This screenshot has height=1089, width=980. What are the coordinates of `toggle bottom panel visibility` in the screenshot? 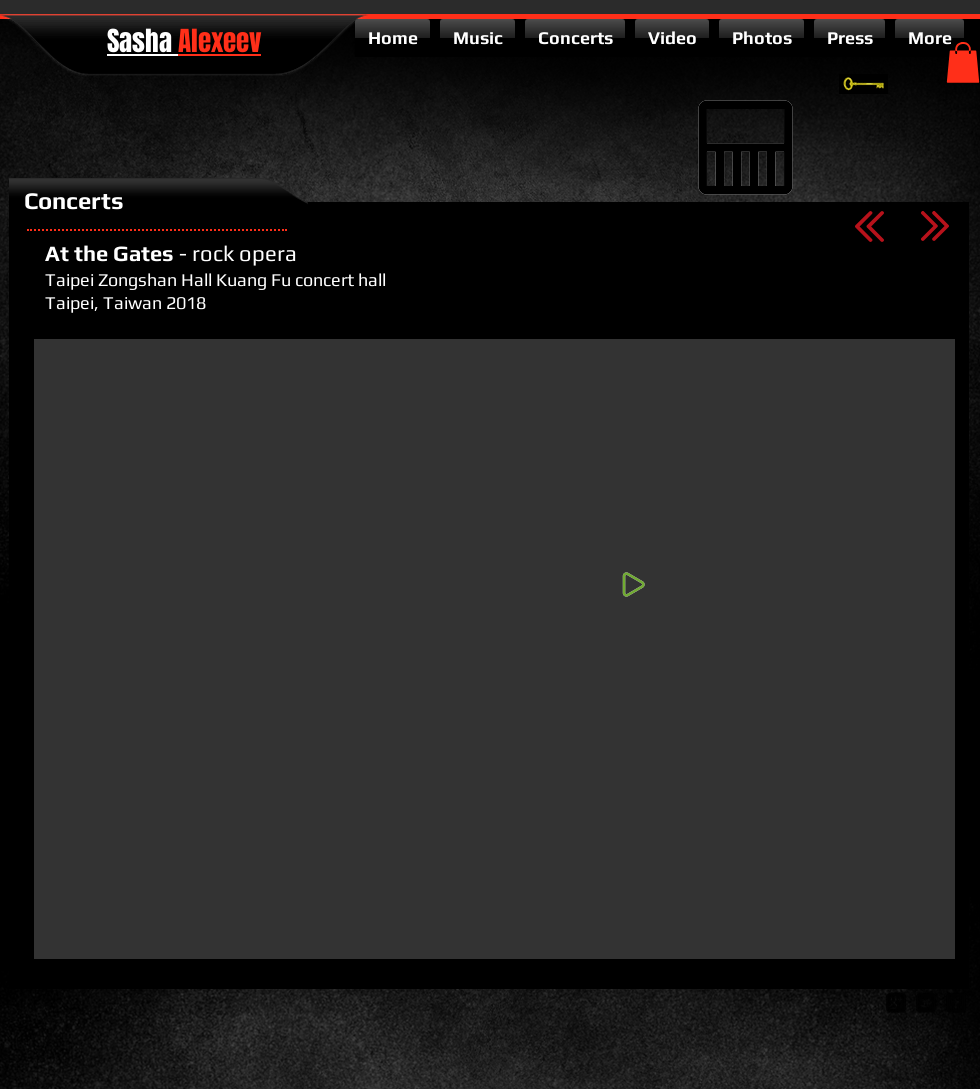 It's located at (745, 147).